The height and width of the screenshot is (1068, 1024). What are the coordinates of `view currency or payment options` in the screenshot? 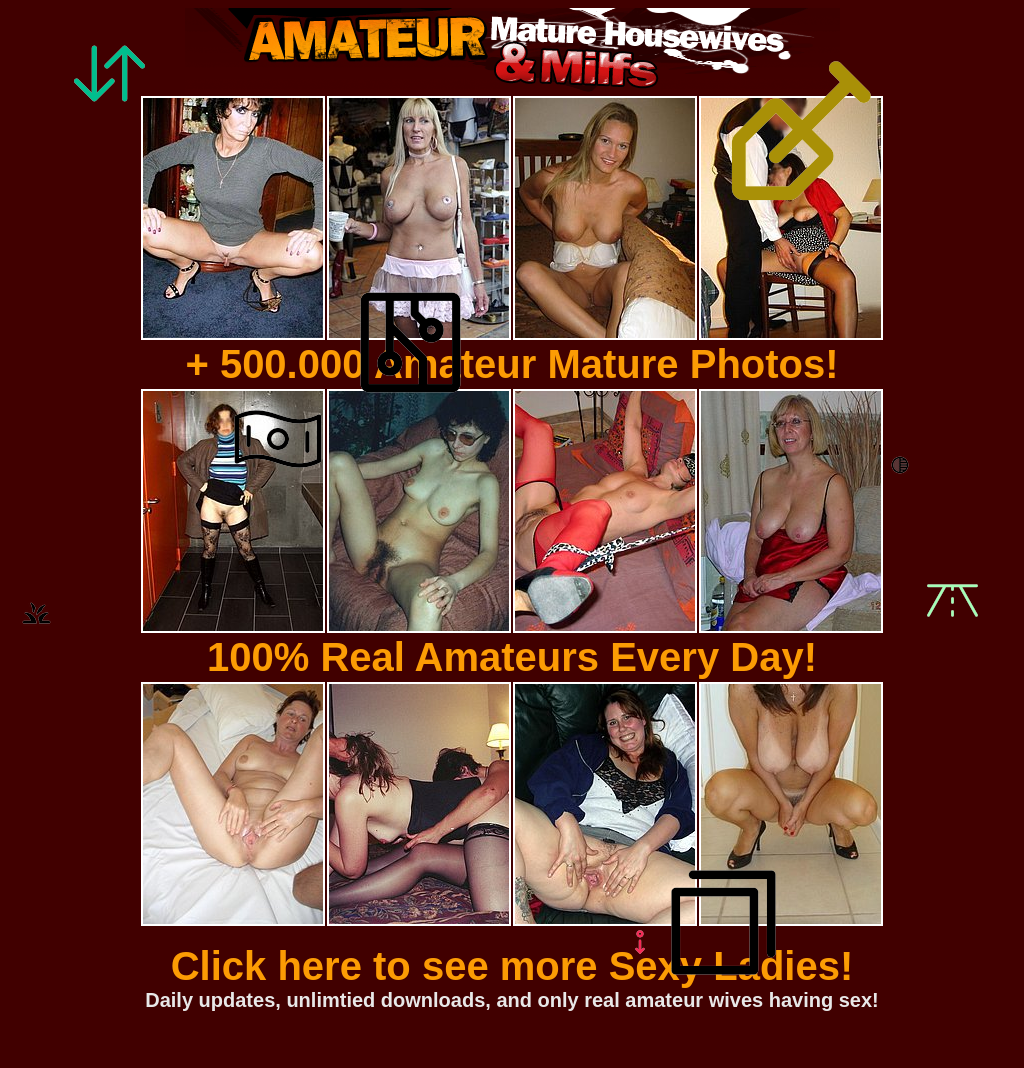 It's located at (278, 439).